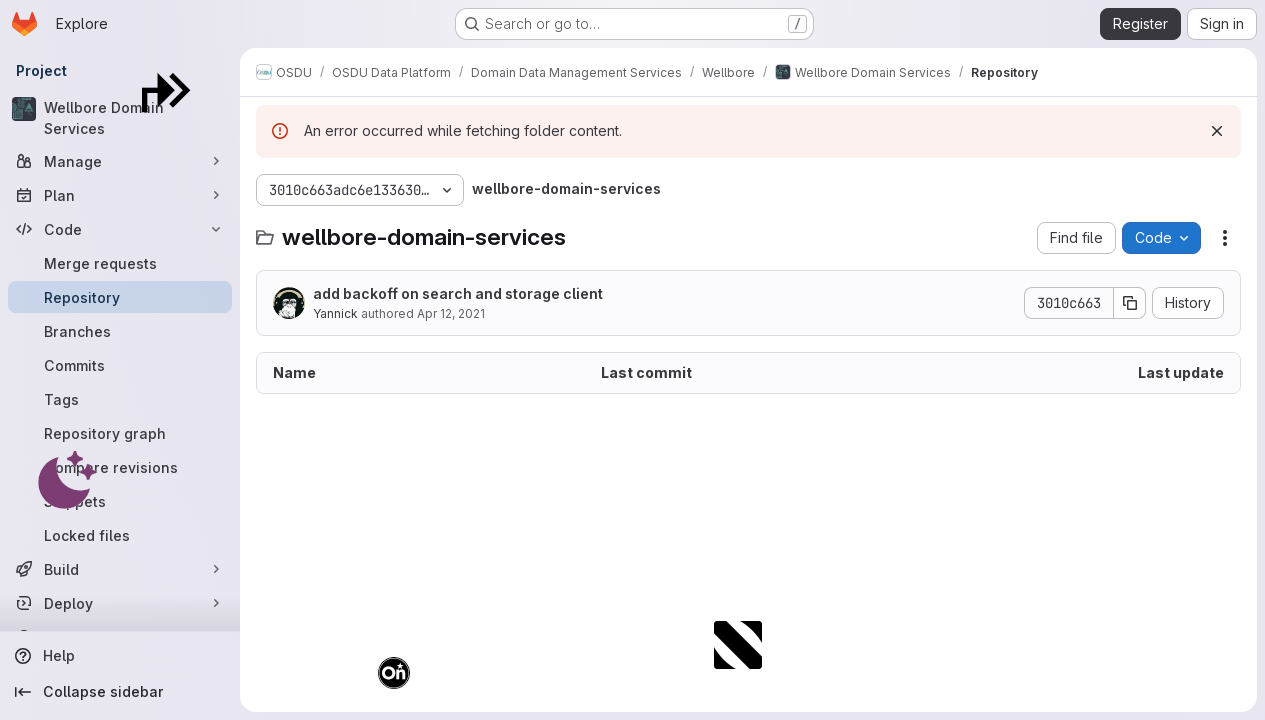 This screenshot has width=1265, height=720. Describe the element at coordinates (394, 673) in the screenshot. I see `access OnStar connected vehicle services` at that location.